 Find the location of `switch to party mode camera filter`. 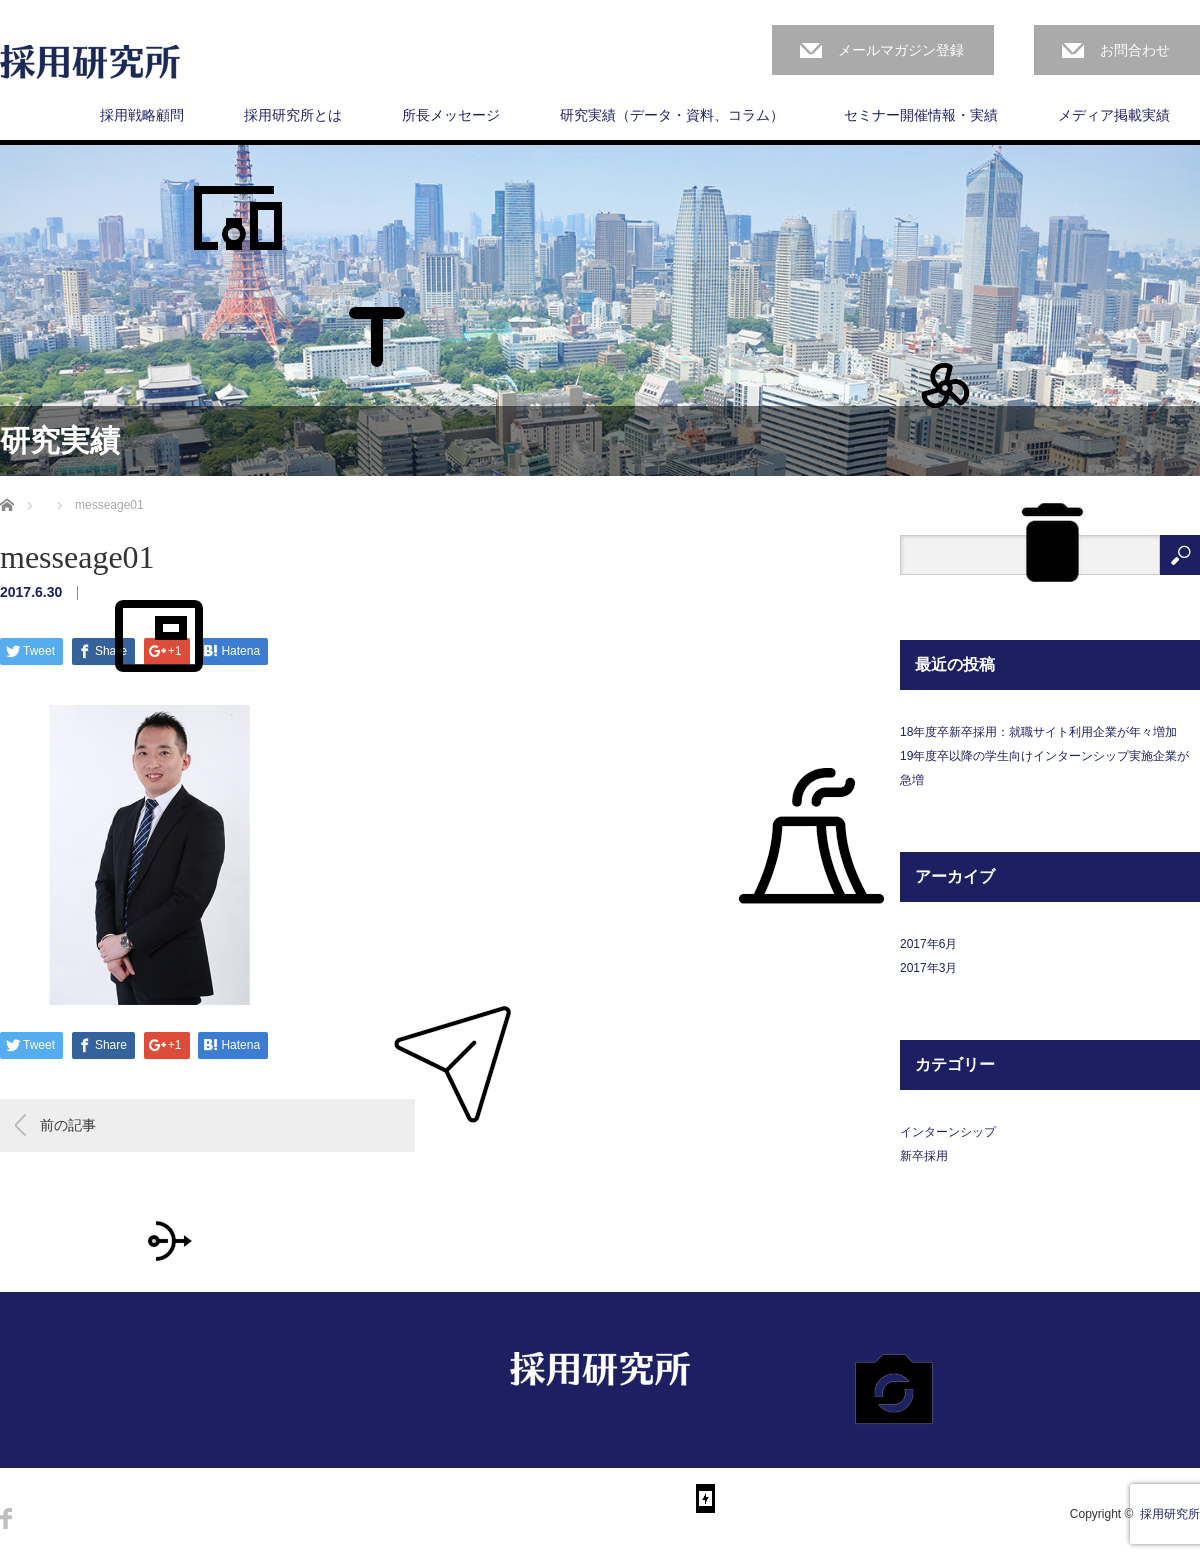

switch to party mode camera filter is located at coordinates (894, 1393).